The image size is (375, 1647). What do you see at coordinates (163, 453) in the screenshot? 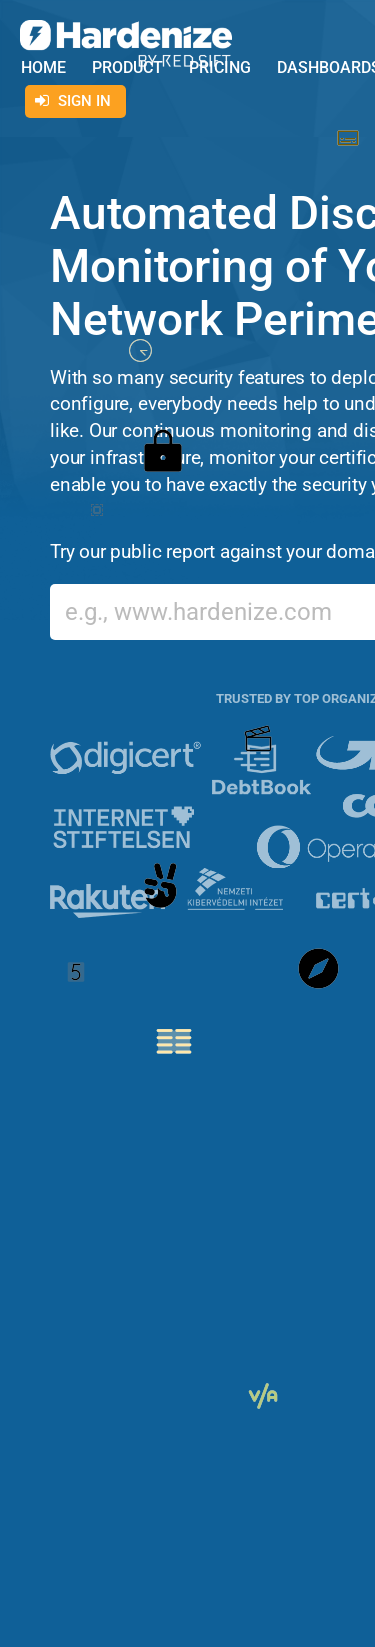
I see `indicates a locked or secured item` at bounding box center [163, 453].